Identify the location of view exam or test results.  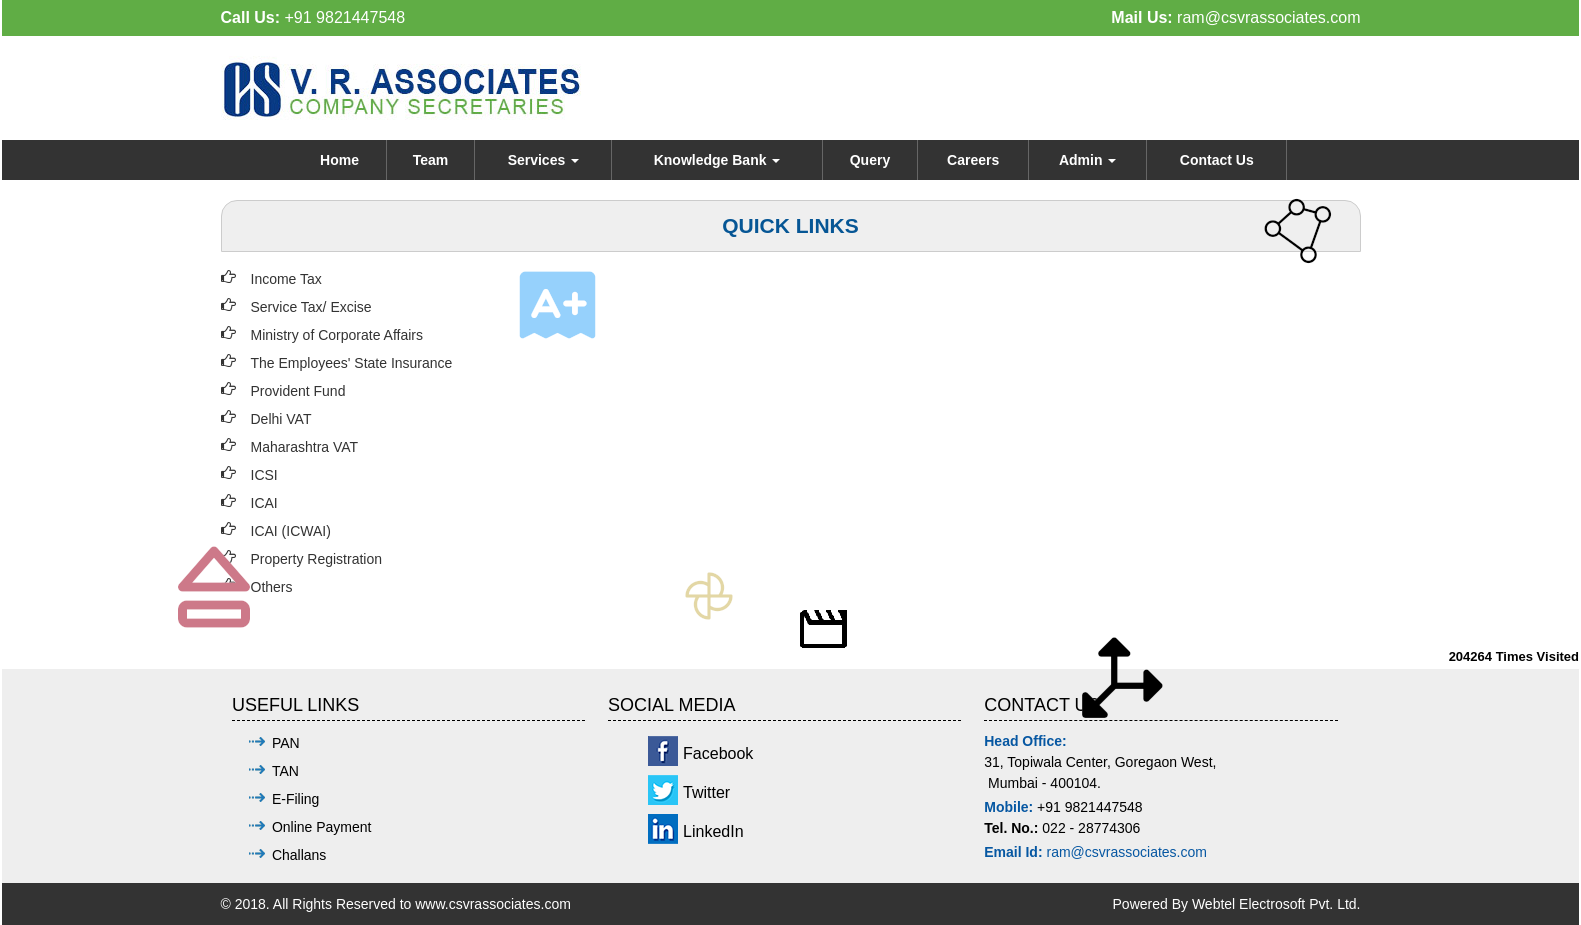
(557, 303).